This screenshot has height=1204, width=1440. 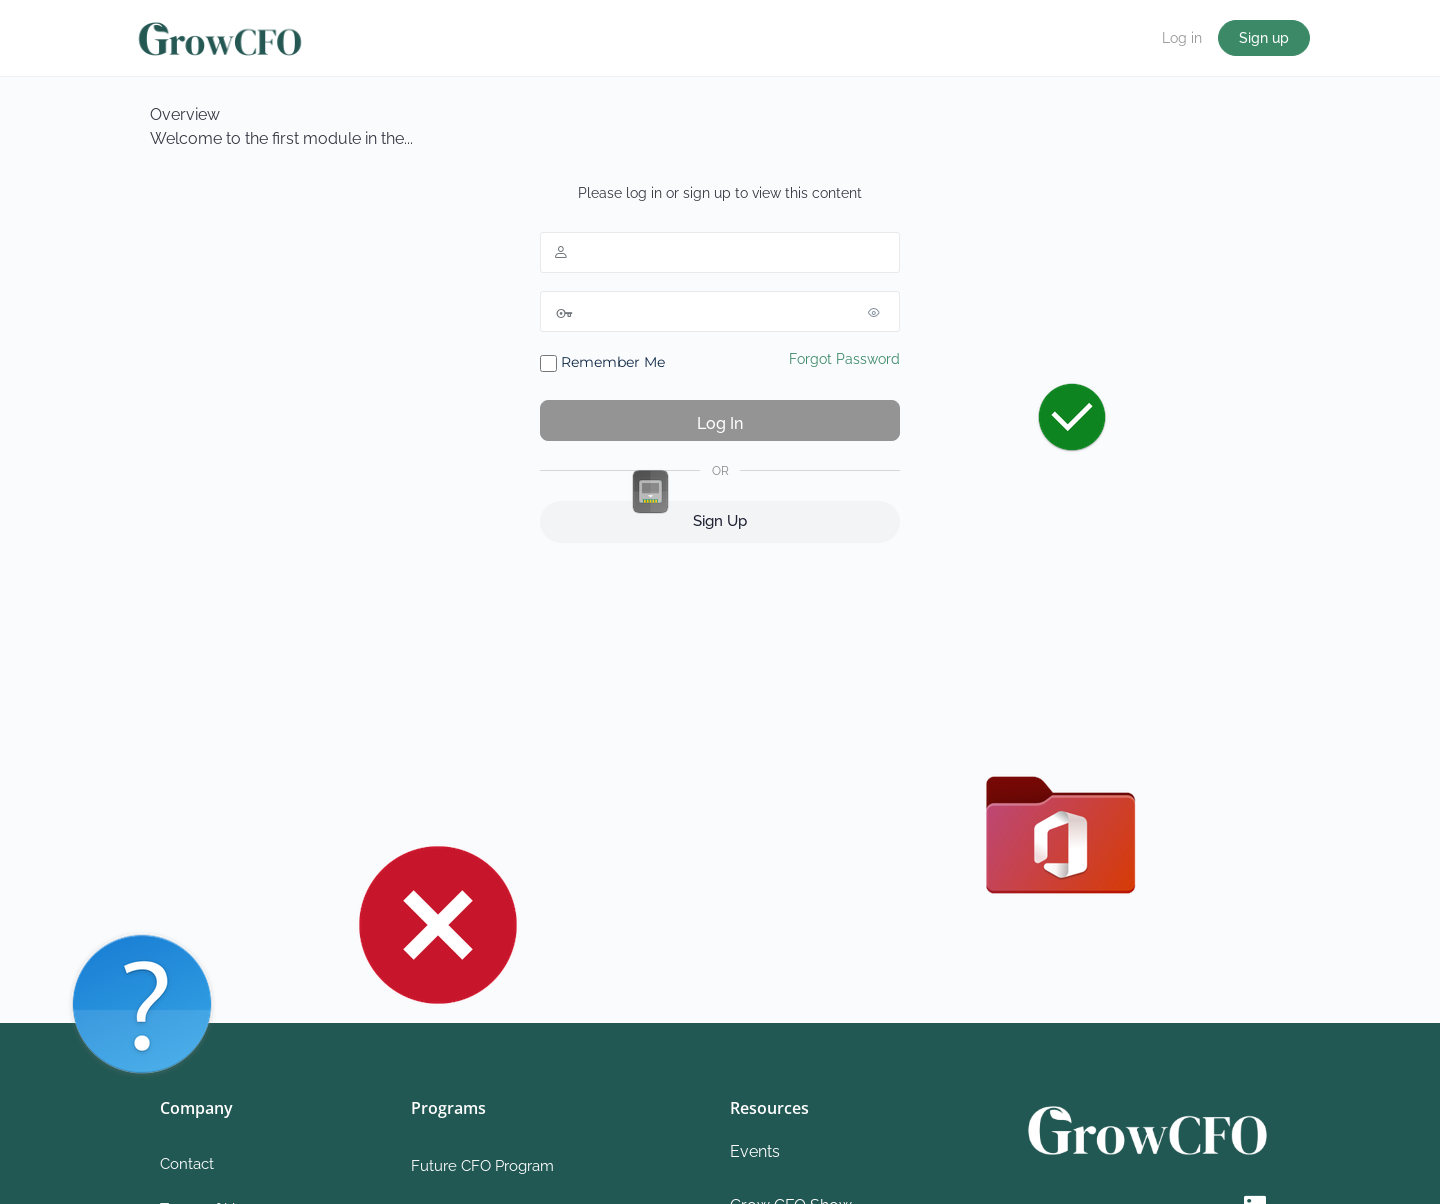 I want to click on indicates file has been successfully synced and shared, so click(x=1072, y=417).